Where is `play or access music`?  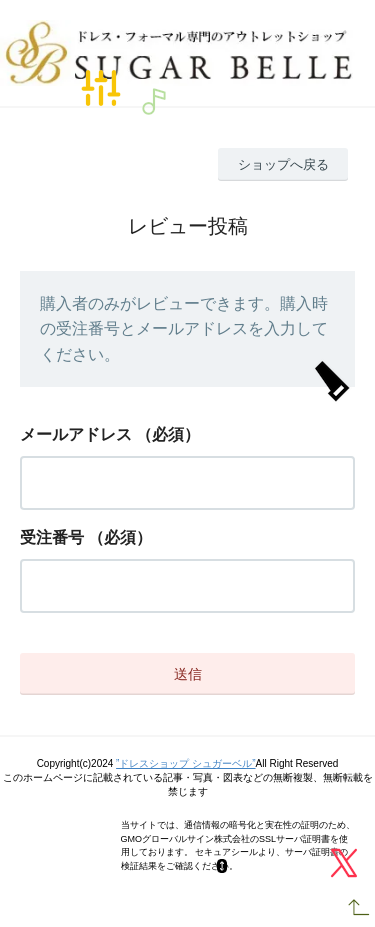 play or access music is located at coordinates (154, 101).